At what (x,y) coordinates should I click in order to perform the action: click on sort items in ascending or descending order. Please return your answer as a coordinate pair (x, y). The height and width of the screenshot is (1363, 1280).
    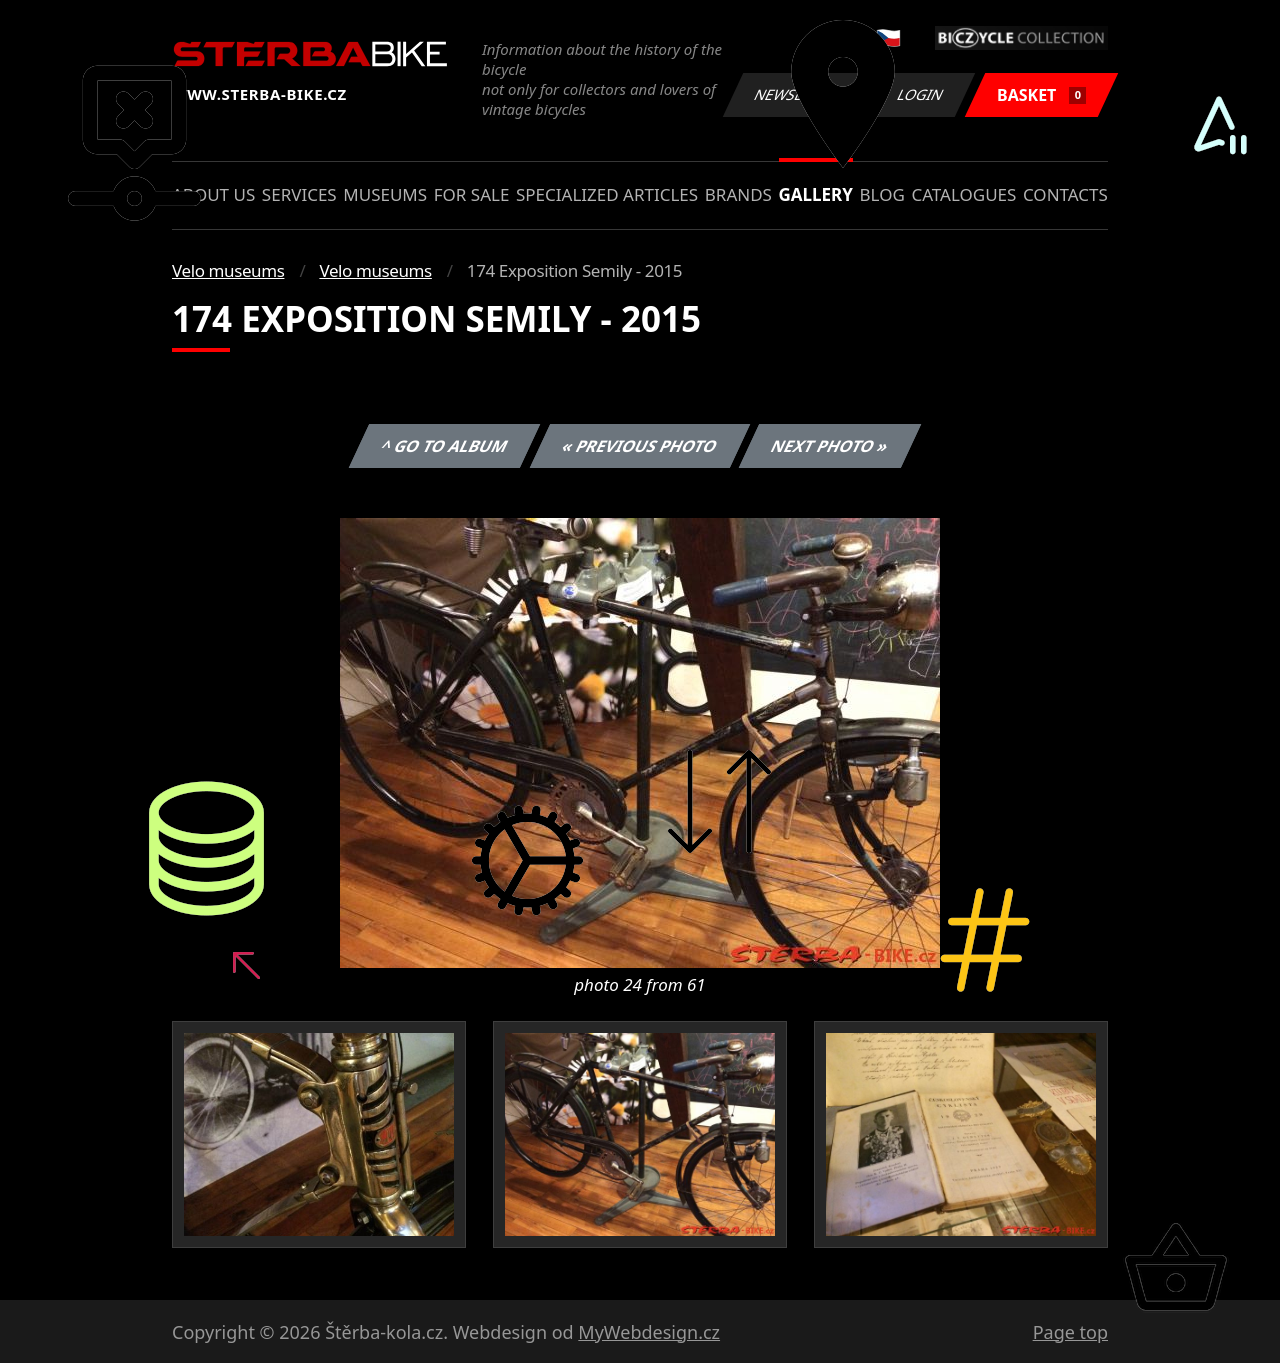
    Looking at the image, I should click on (719, 801).